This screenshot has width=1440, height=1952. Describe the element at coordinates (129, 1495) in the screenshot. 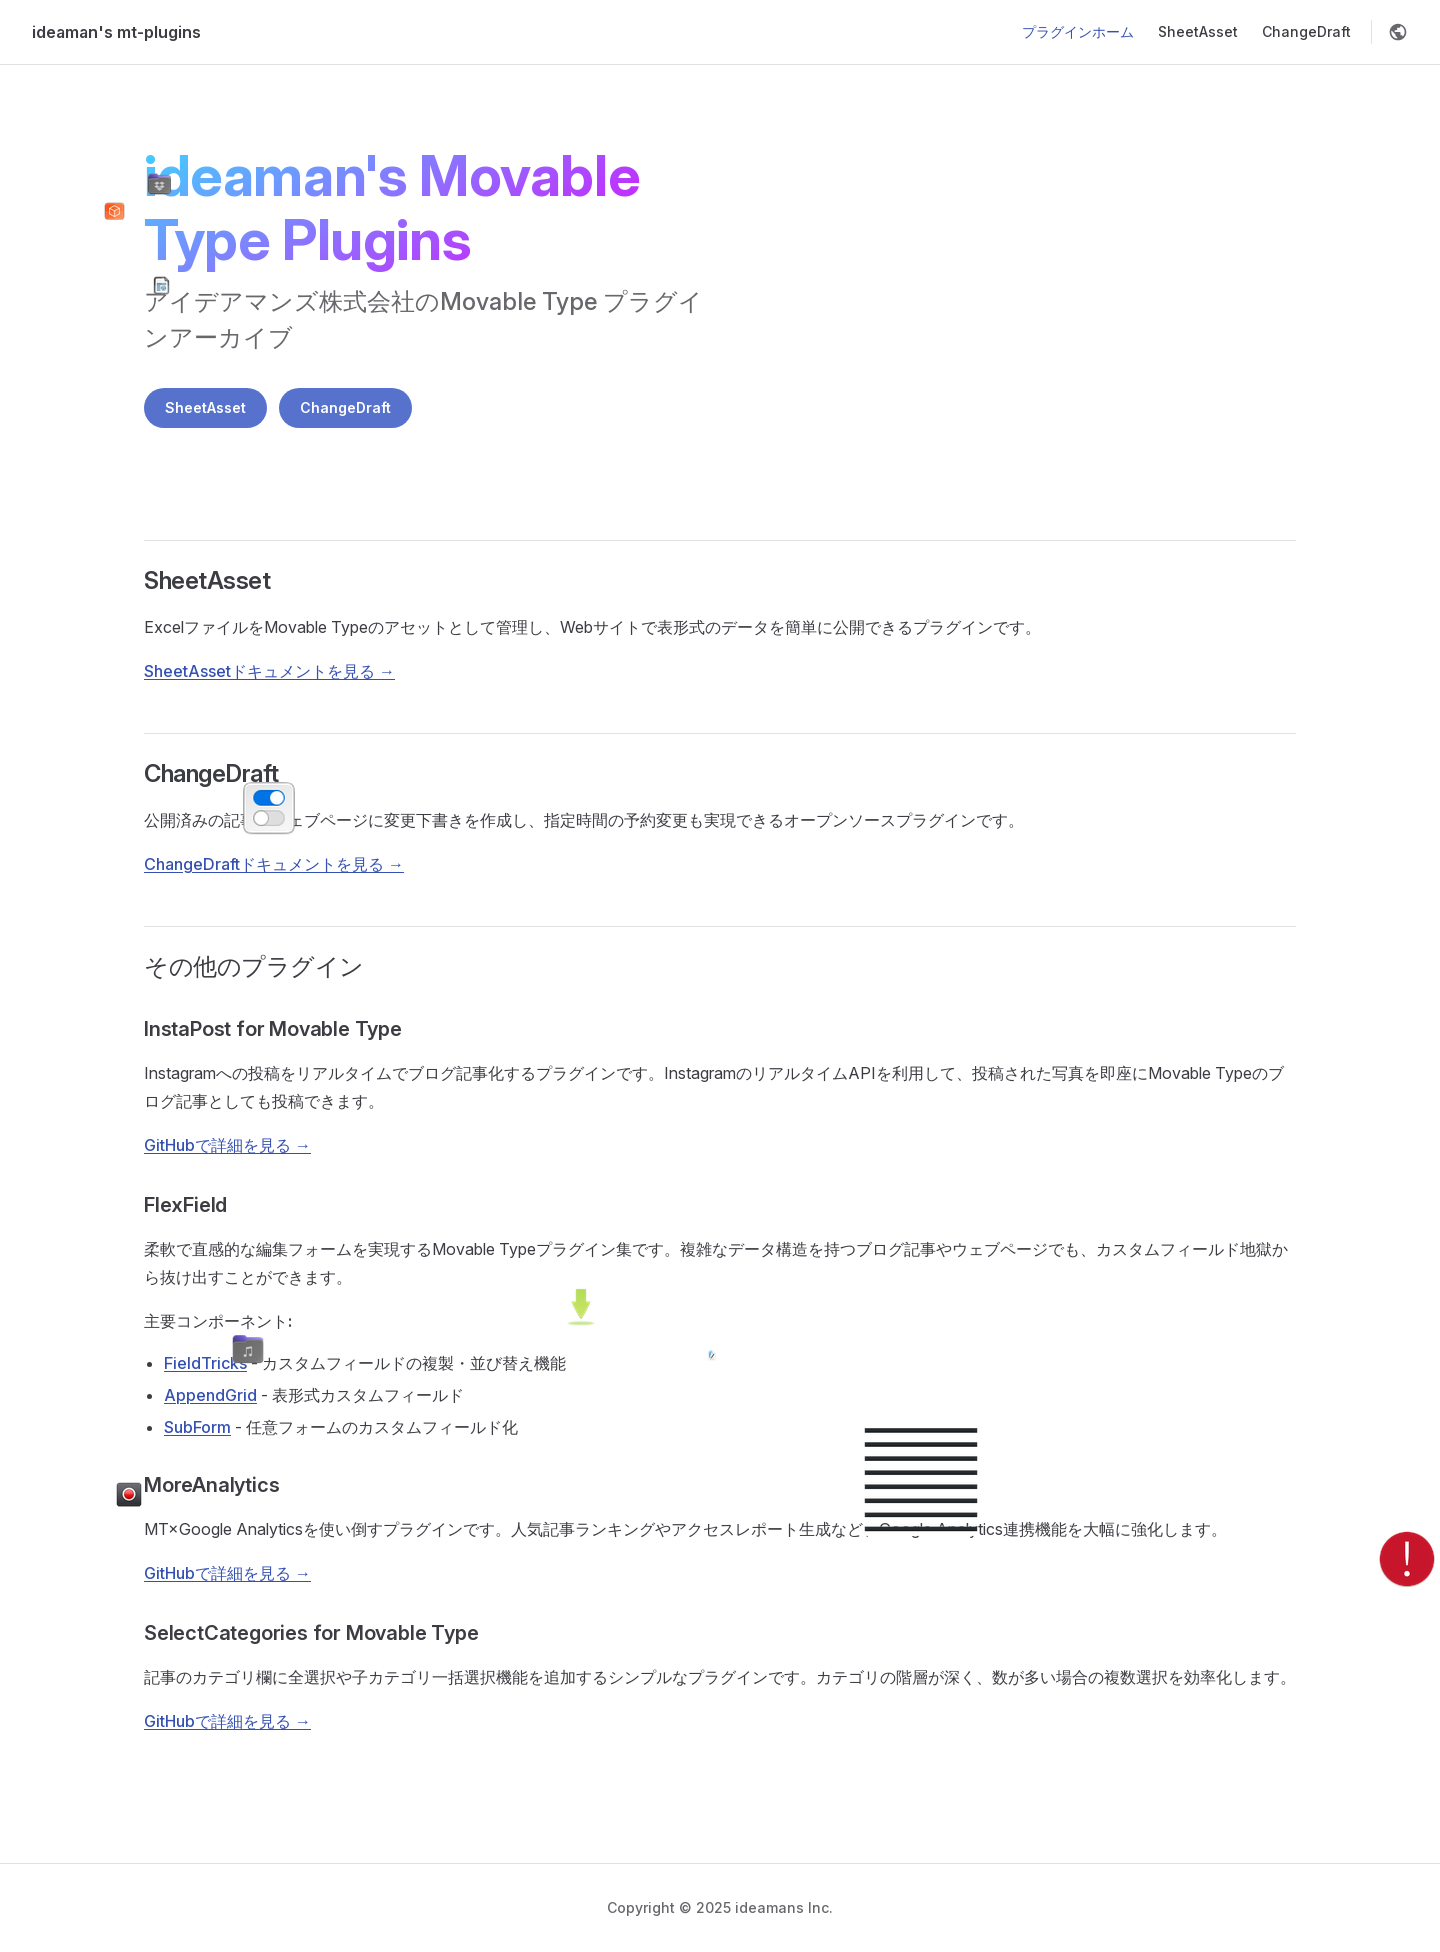

I see `view notifications and alerts` at that location.